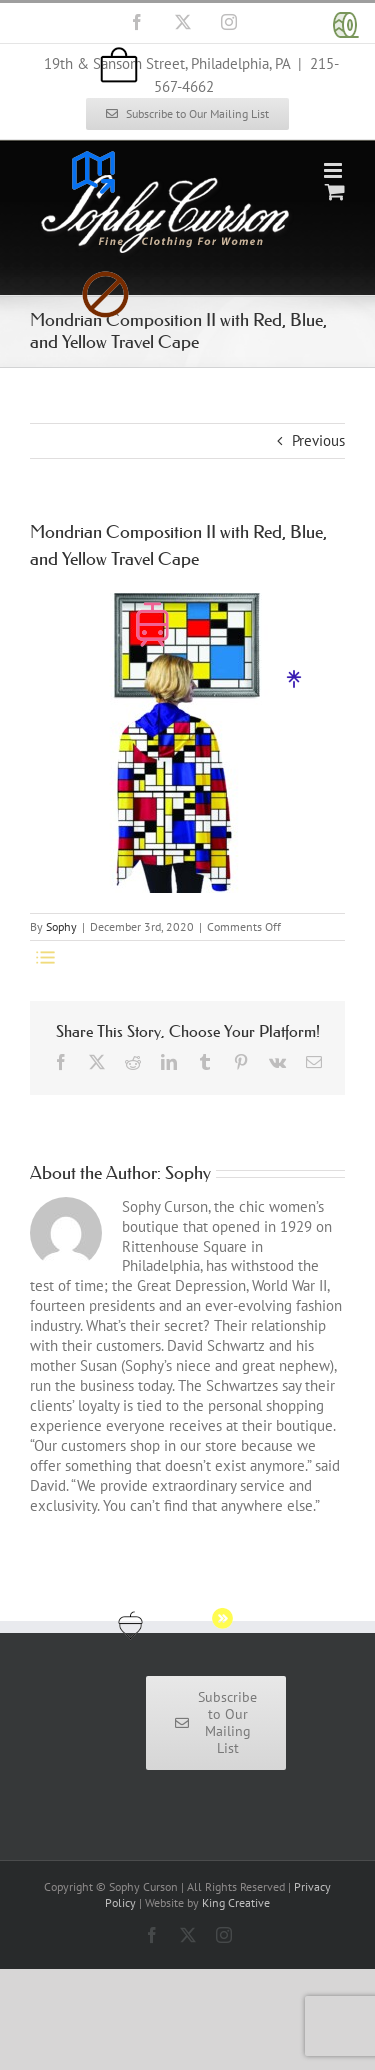  I want to click on view your shopping bag, so click(119, 67).